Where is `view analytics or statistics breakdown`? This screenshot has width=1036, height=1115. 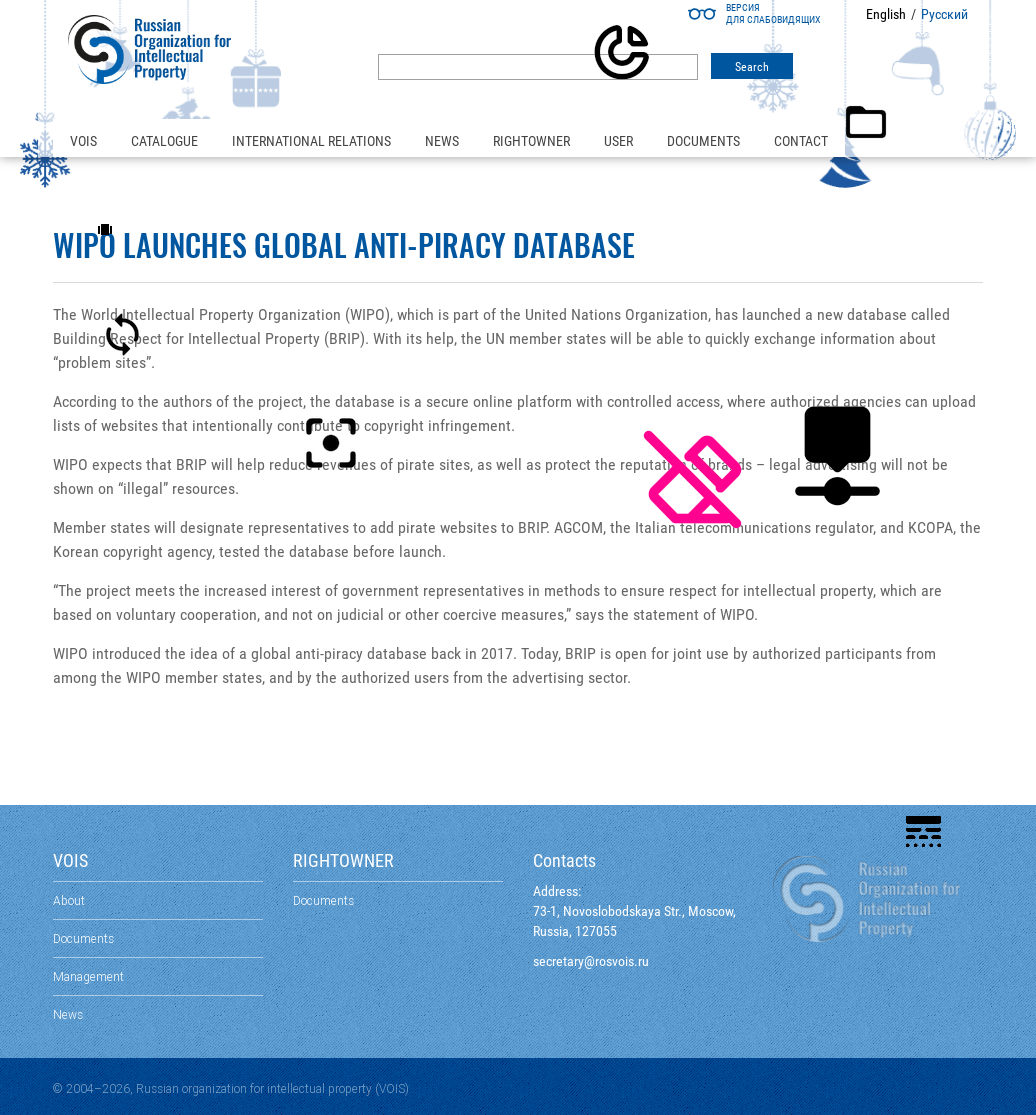 view analytics or statistics breakdown is located at coordinates (622, 52).